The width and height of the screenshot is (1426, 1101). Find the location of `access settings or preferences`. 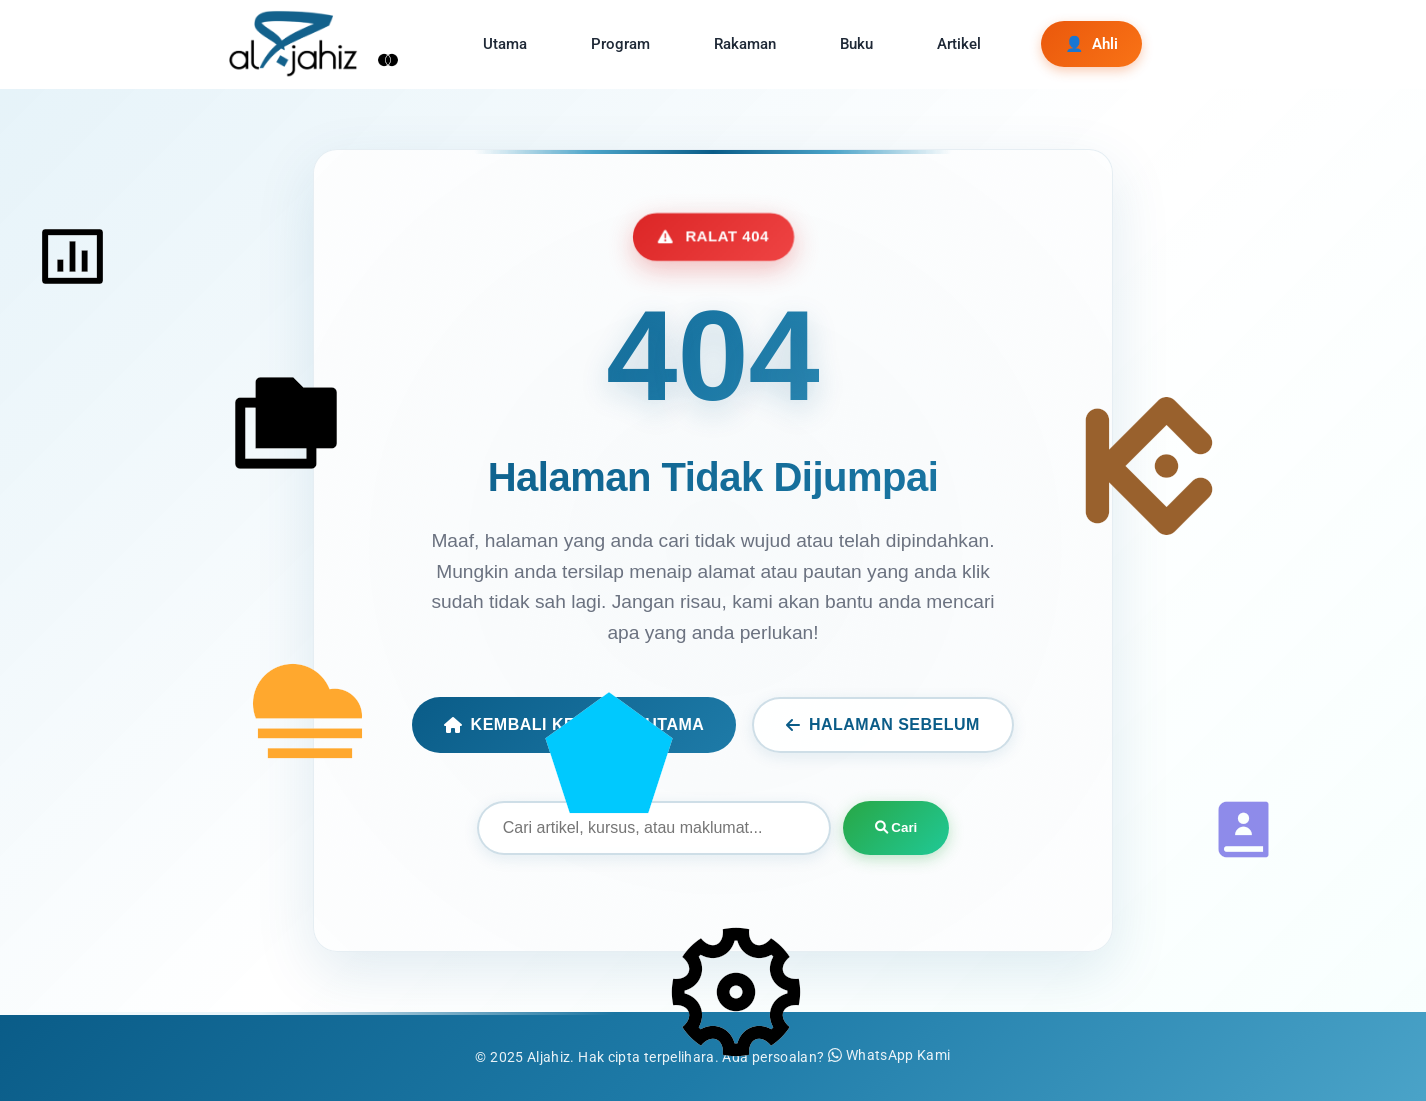

access settings or preferences is located at coordinates (736, 992).